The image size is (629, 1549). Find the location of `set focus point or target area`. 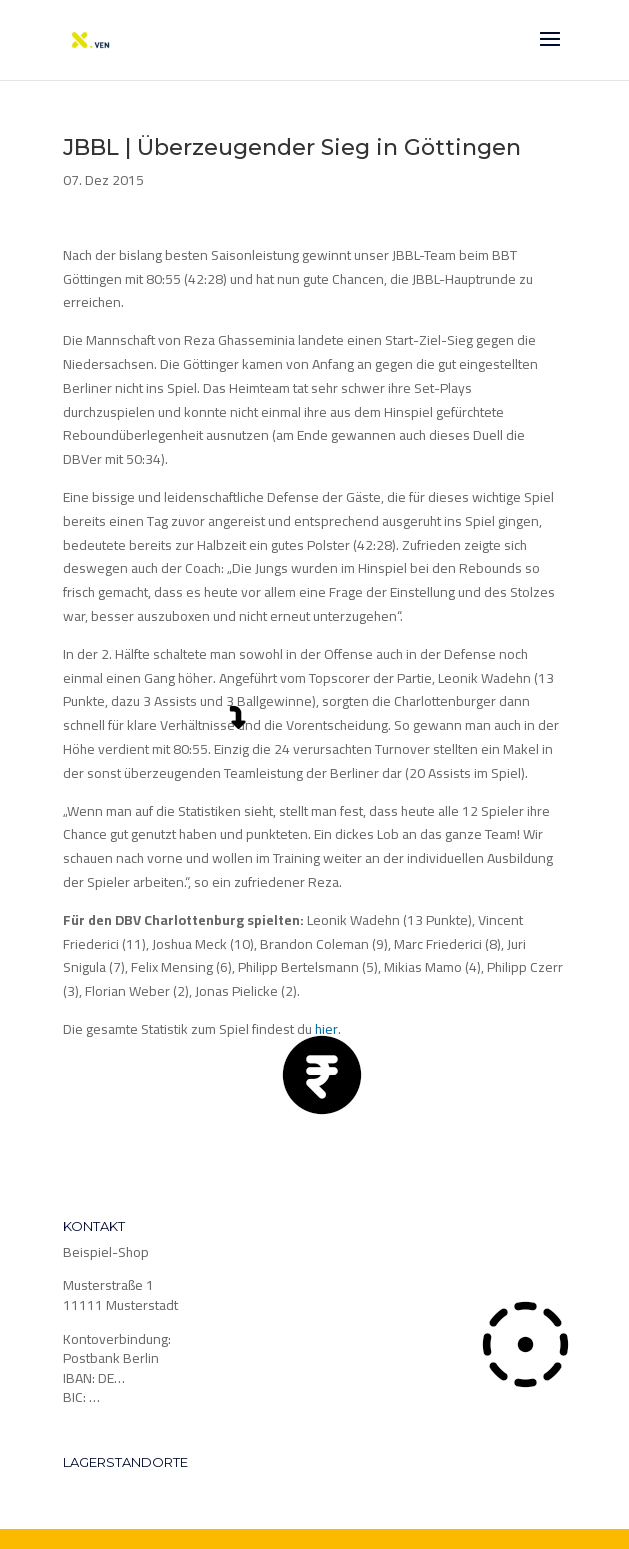

set focus point or target area is located at coordinates (525, 1344).